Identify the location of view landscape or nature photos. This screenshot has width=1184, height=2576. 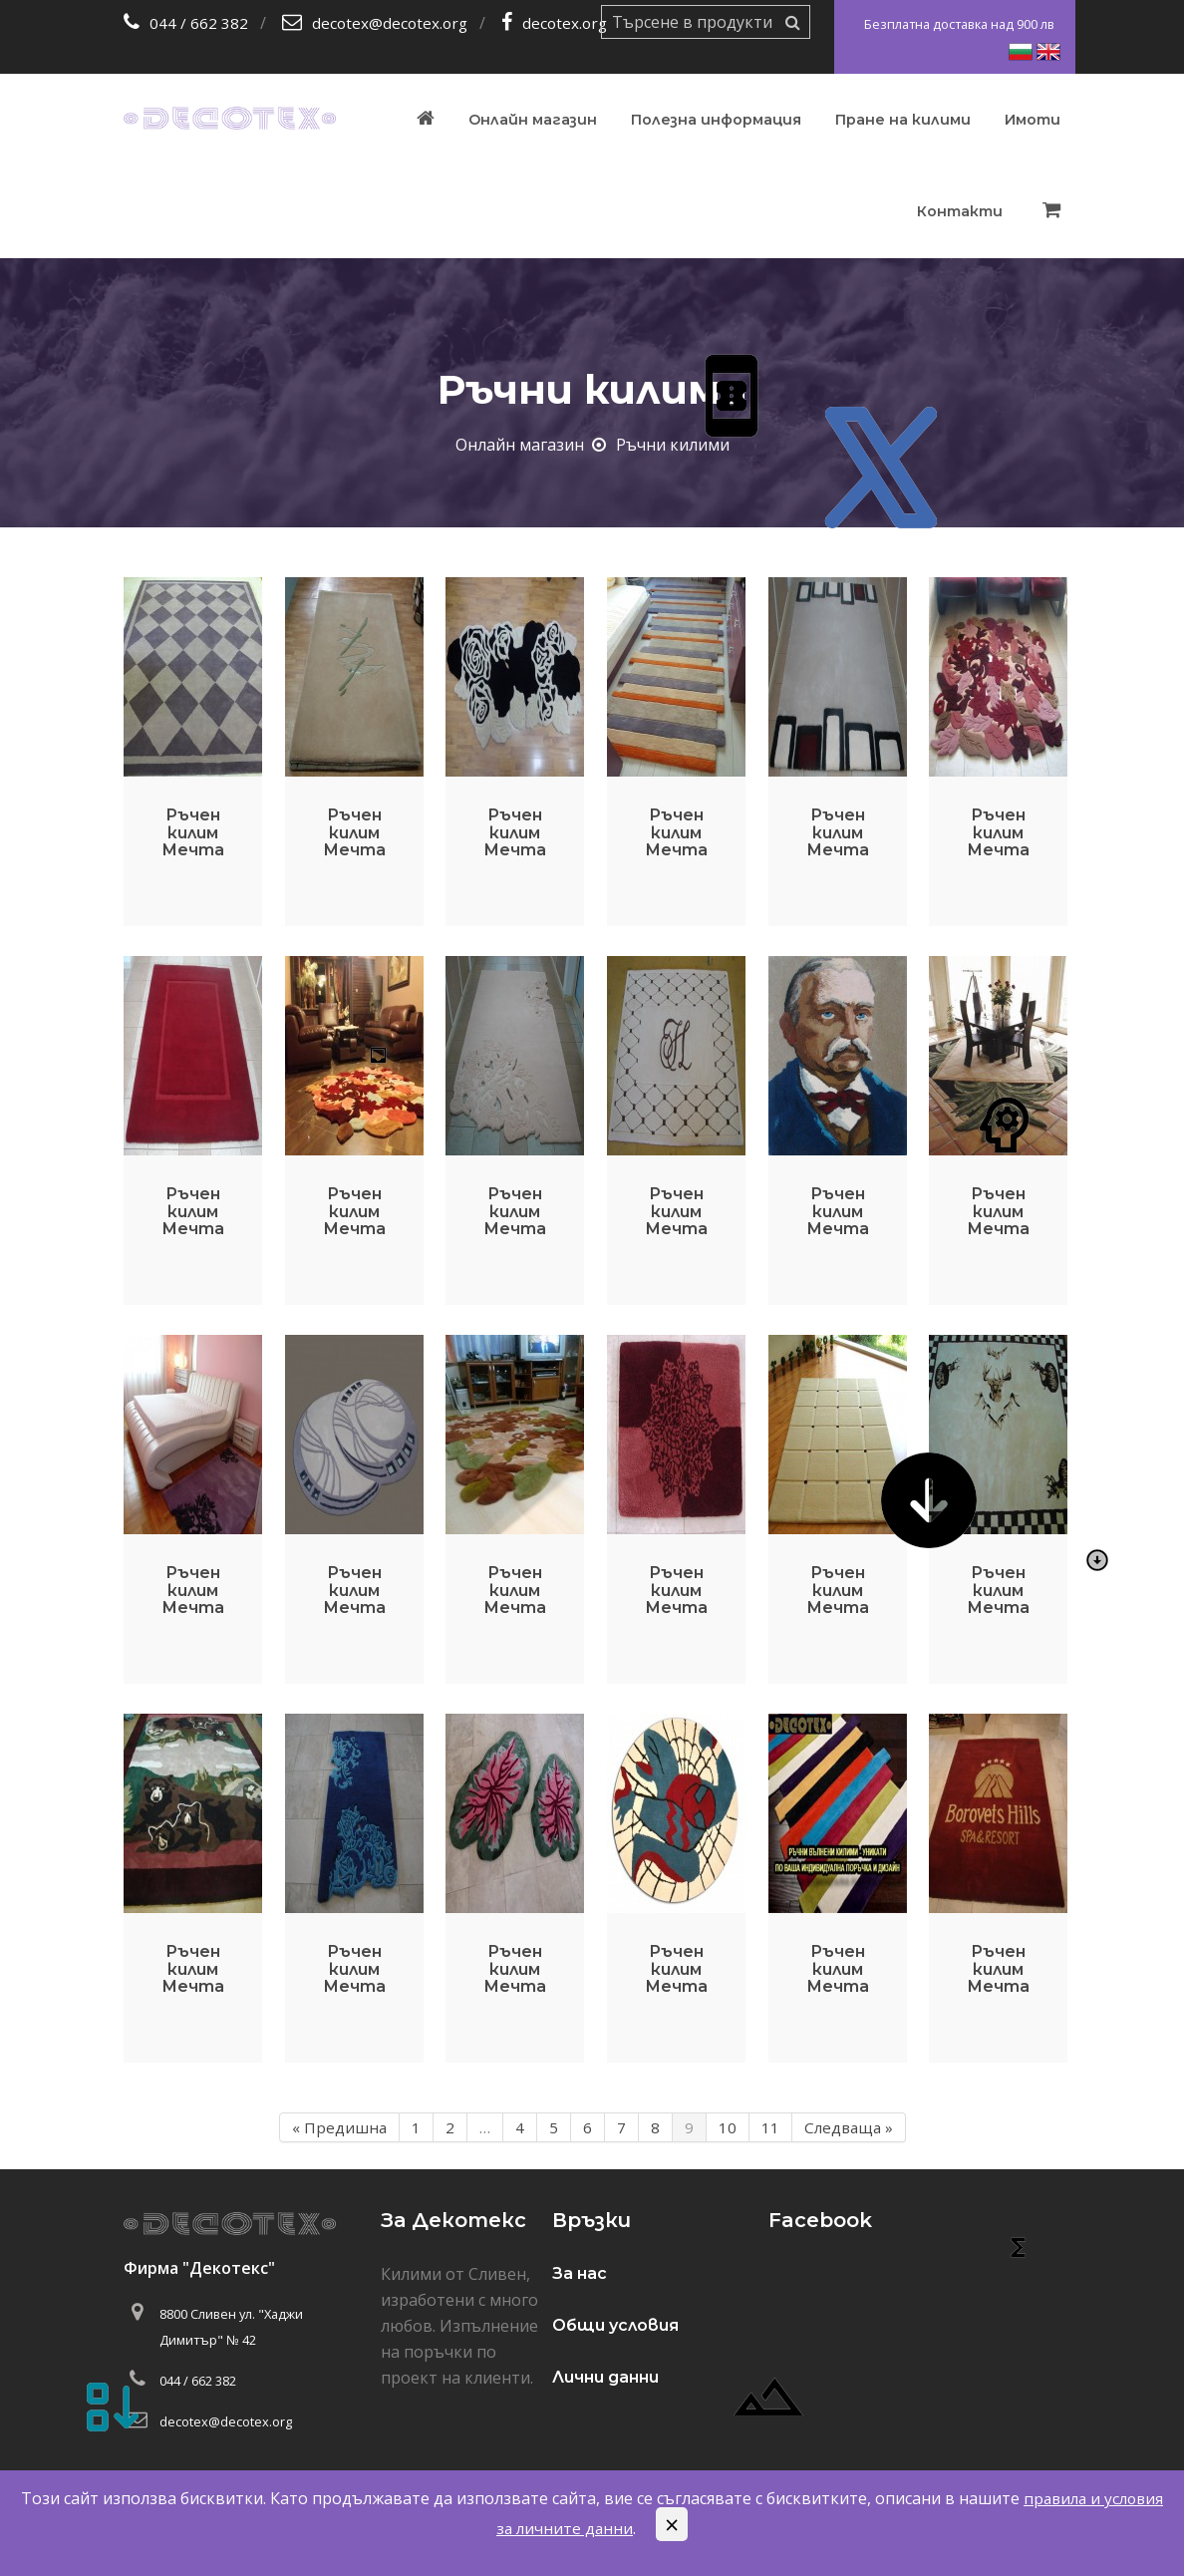
(768, 2397).